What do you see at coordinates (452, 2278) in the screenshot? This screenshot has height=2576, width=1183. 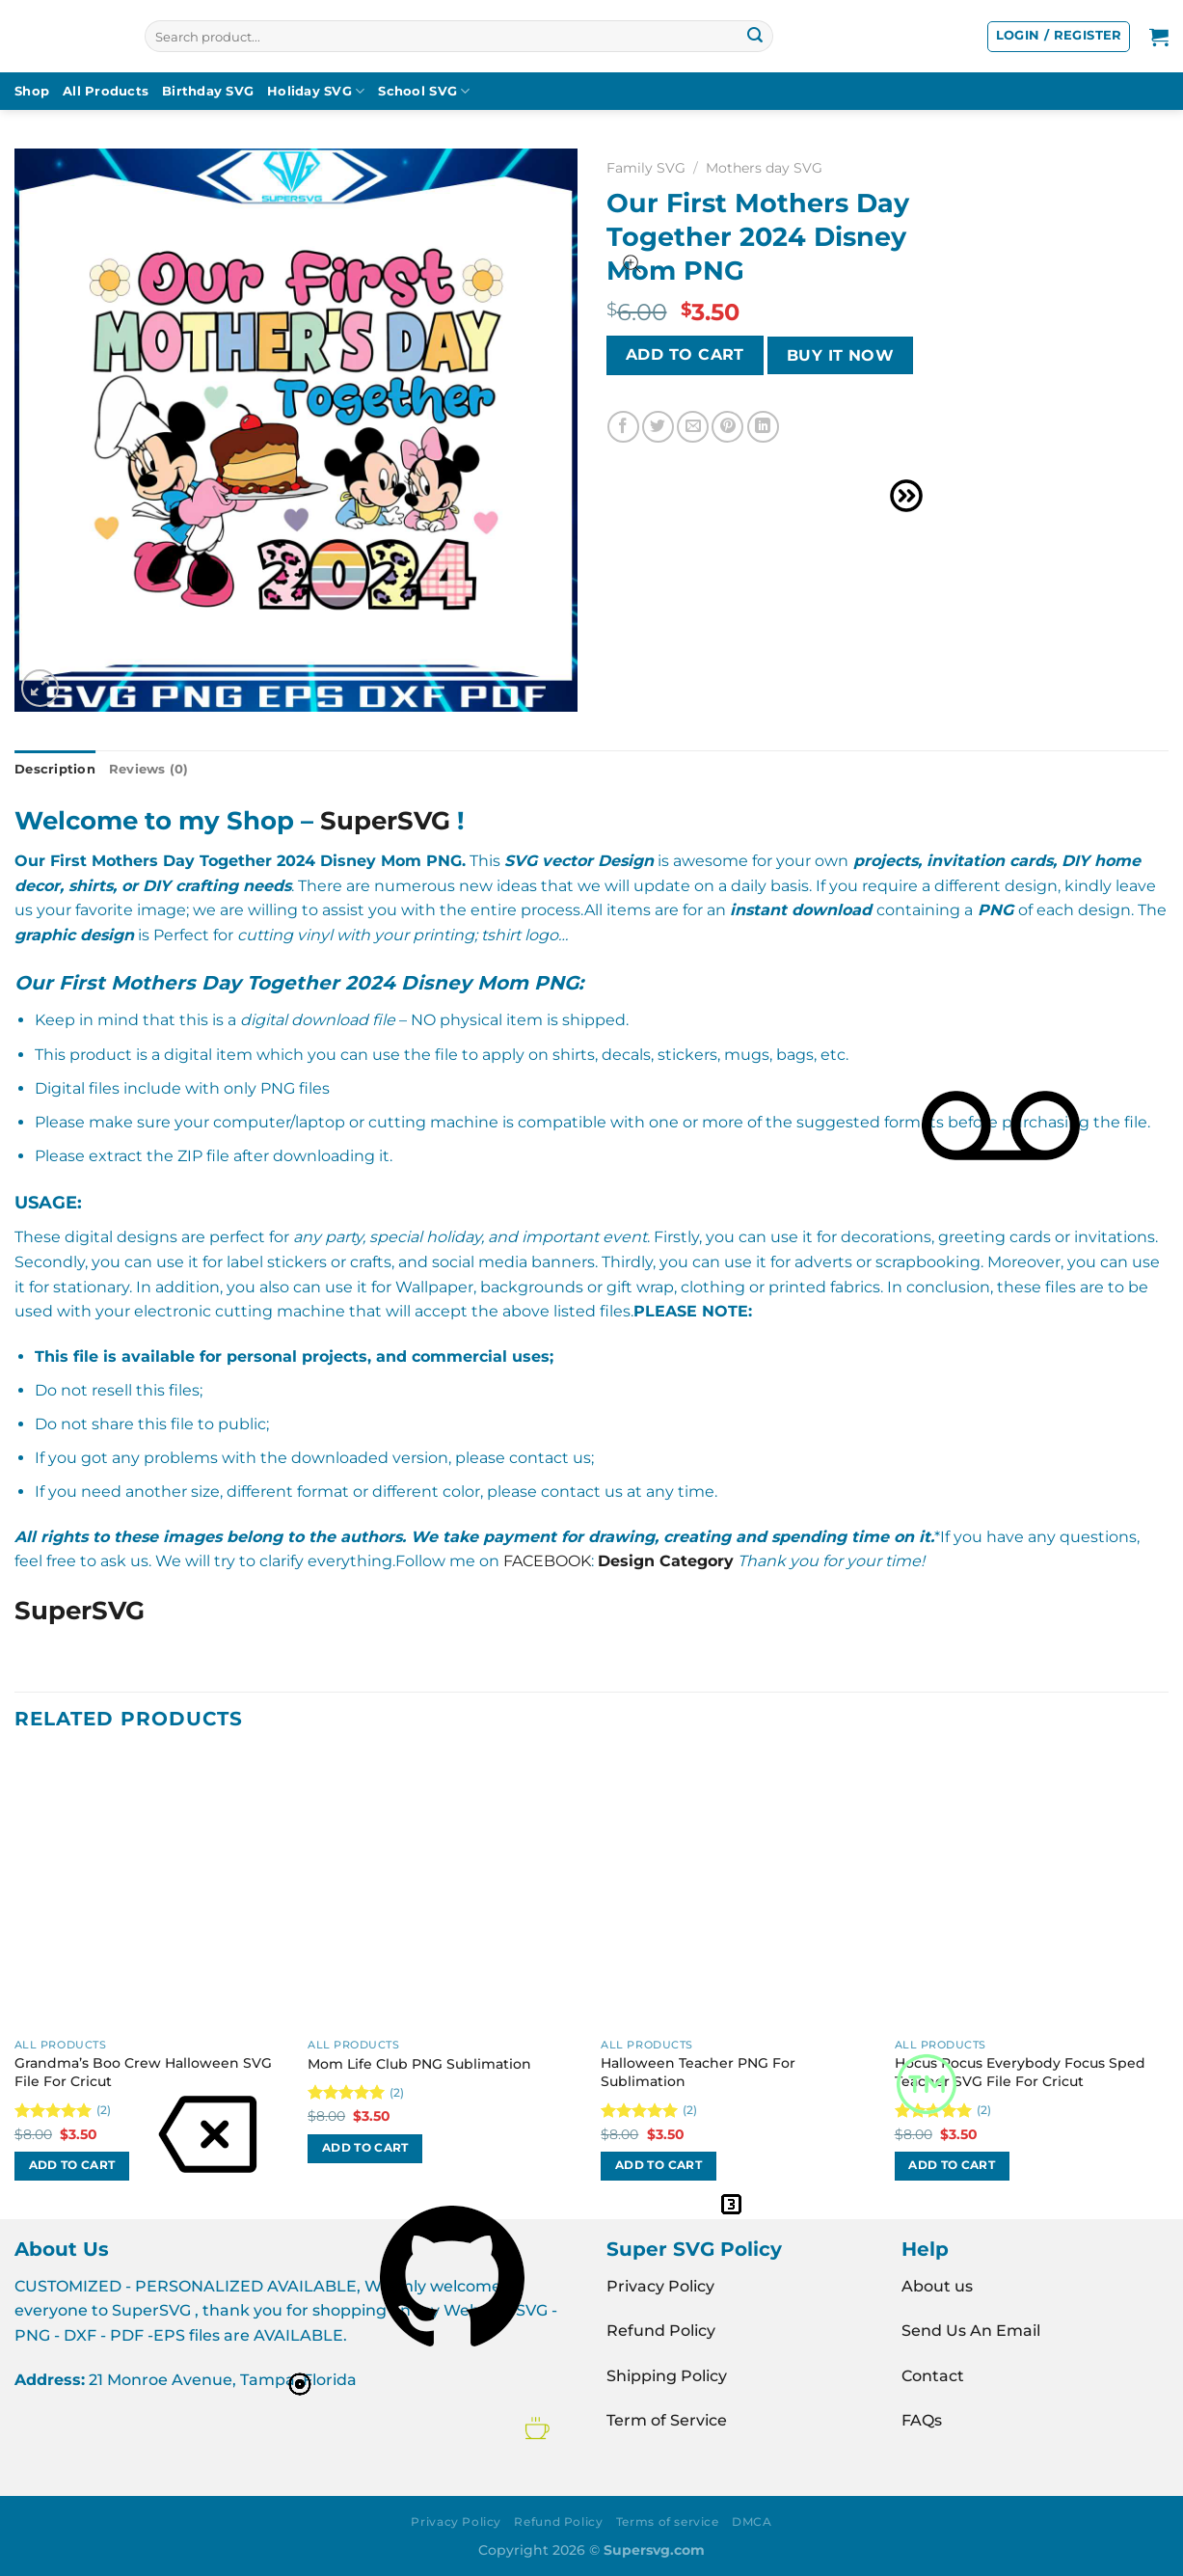 I see `open GitHub repository` at bounding box center [452, 2278].